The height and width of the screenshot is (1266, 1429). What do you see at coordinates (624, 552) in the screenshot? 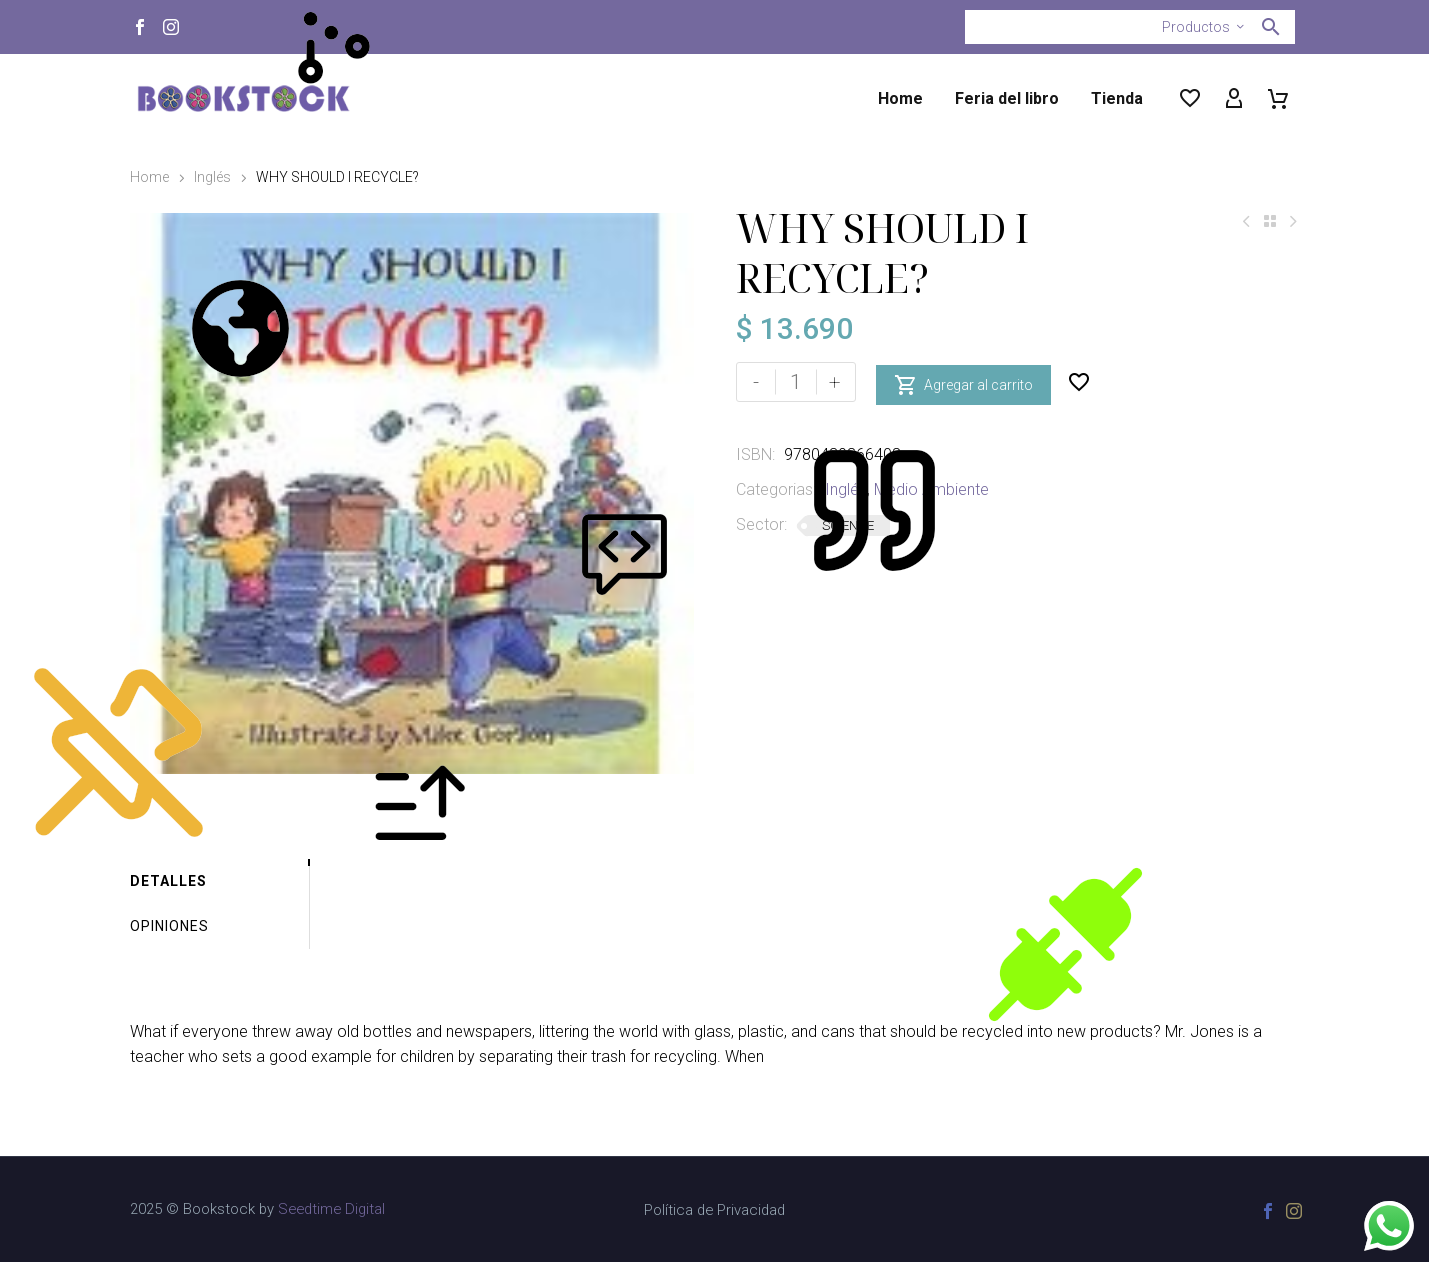
I see `view code review comments` at bounding box center [624, 552].